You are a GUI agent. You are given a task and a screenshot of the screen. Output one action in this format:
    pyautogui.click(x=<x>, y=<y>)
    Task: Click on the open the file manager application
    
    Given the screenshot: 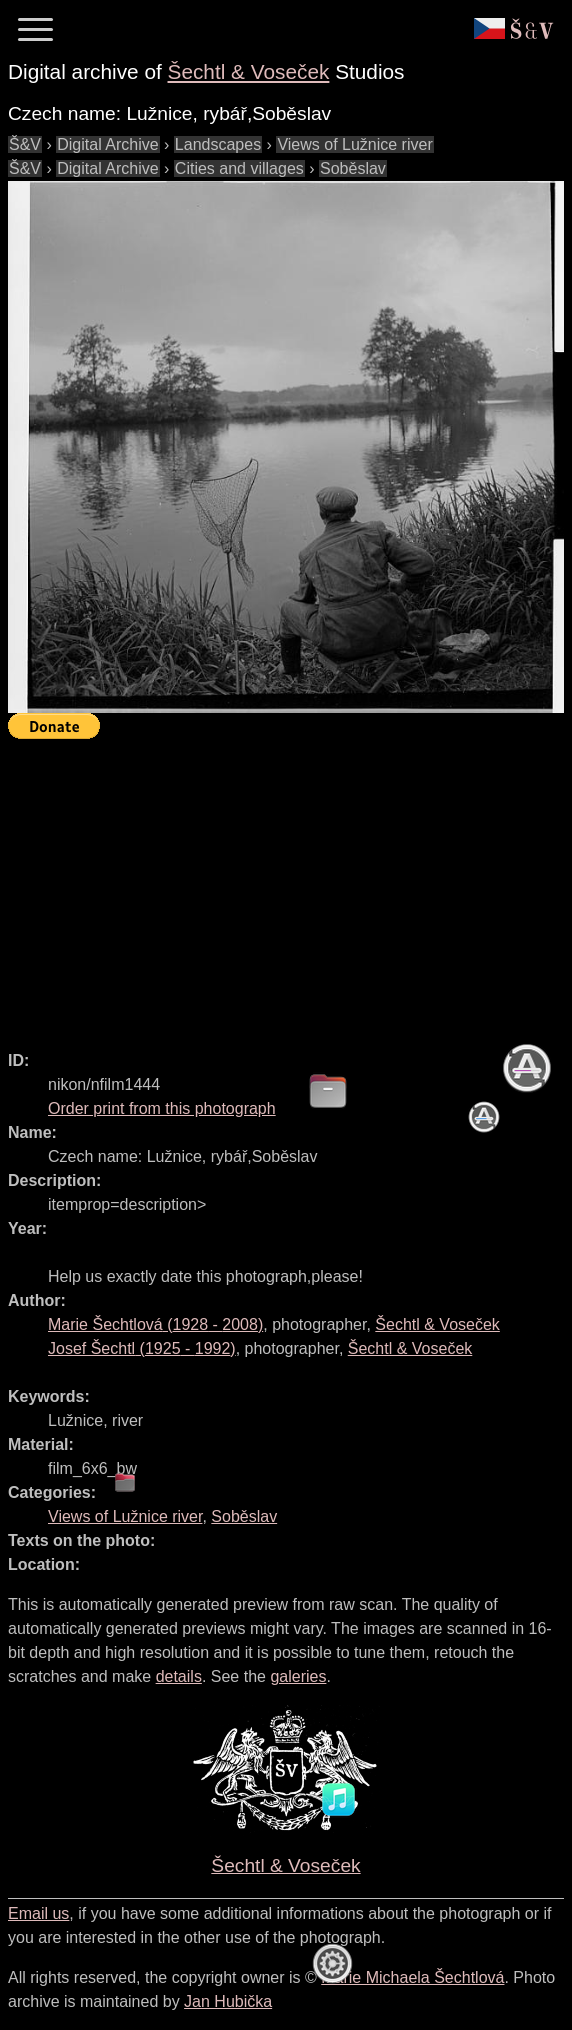 What is the action you would take?
    pyautogui.click(x=328, y=1091)
    